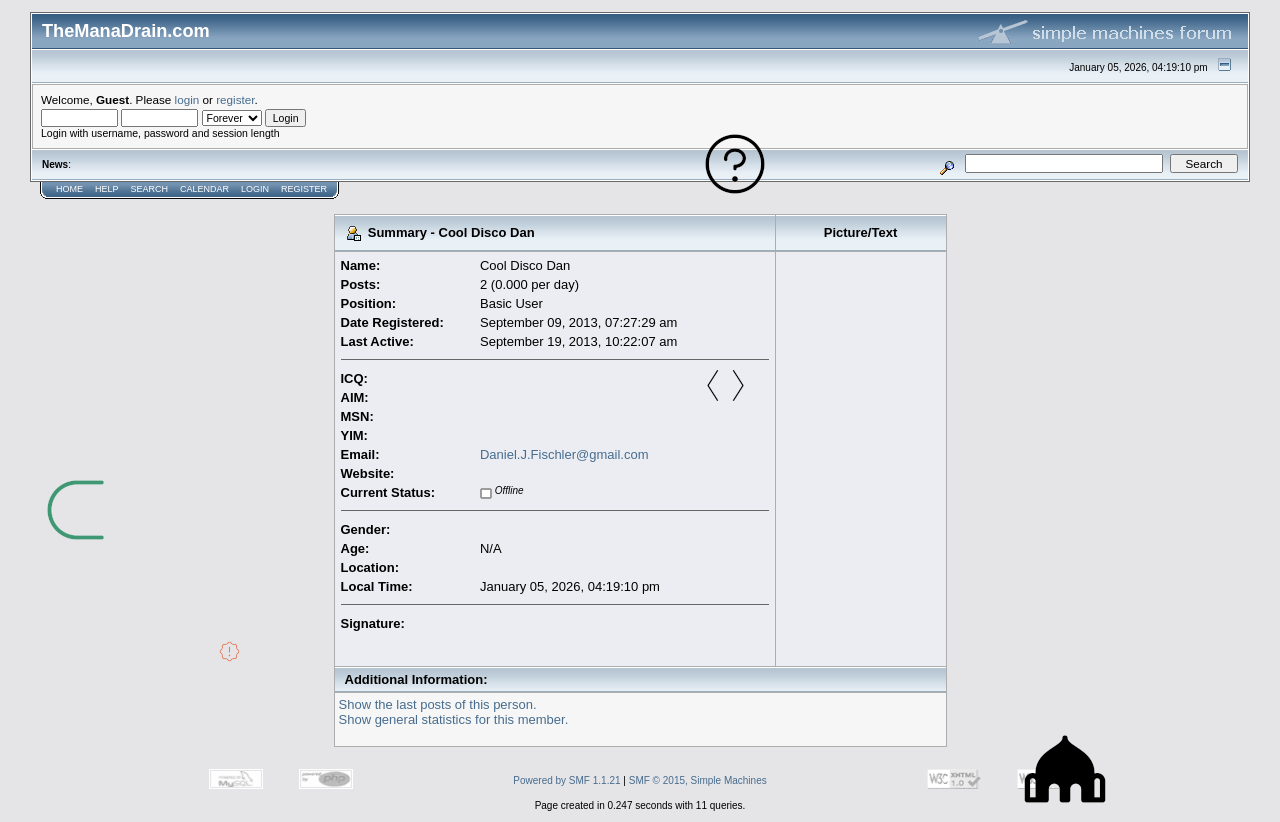 This screenshot has height=822, width=1280. What do you see at coordinates (725, 385) in the screenshot?
I see `view or edit code/markup` at bounding box center [725, 385].